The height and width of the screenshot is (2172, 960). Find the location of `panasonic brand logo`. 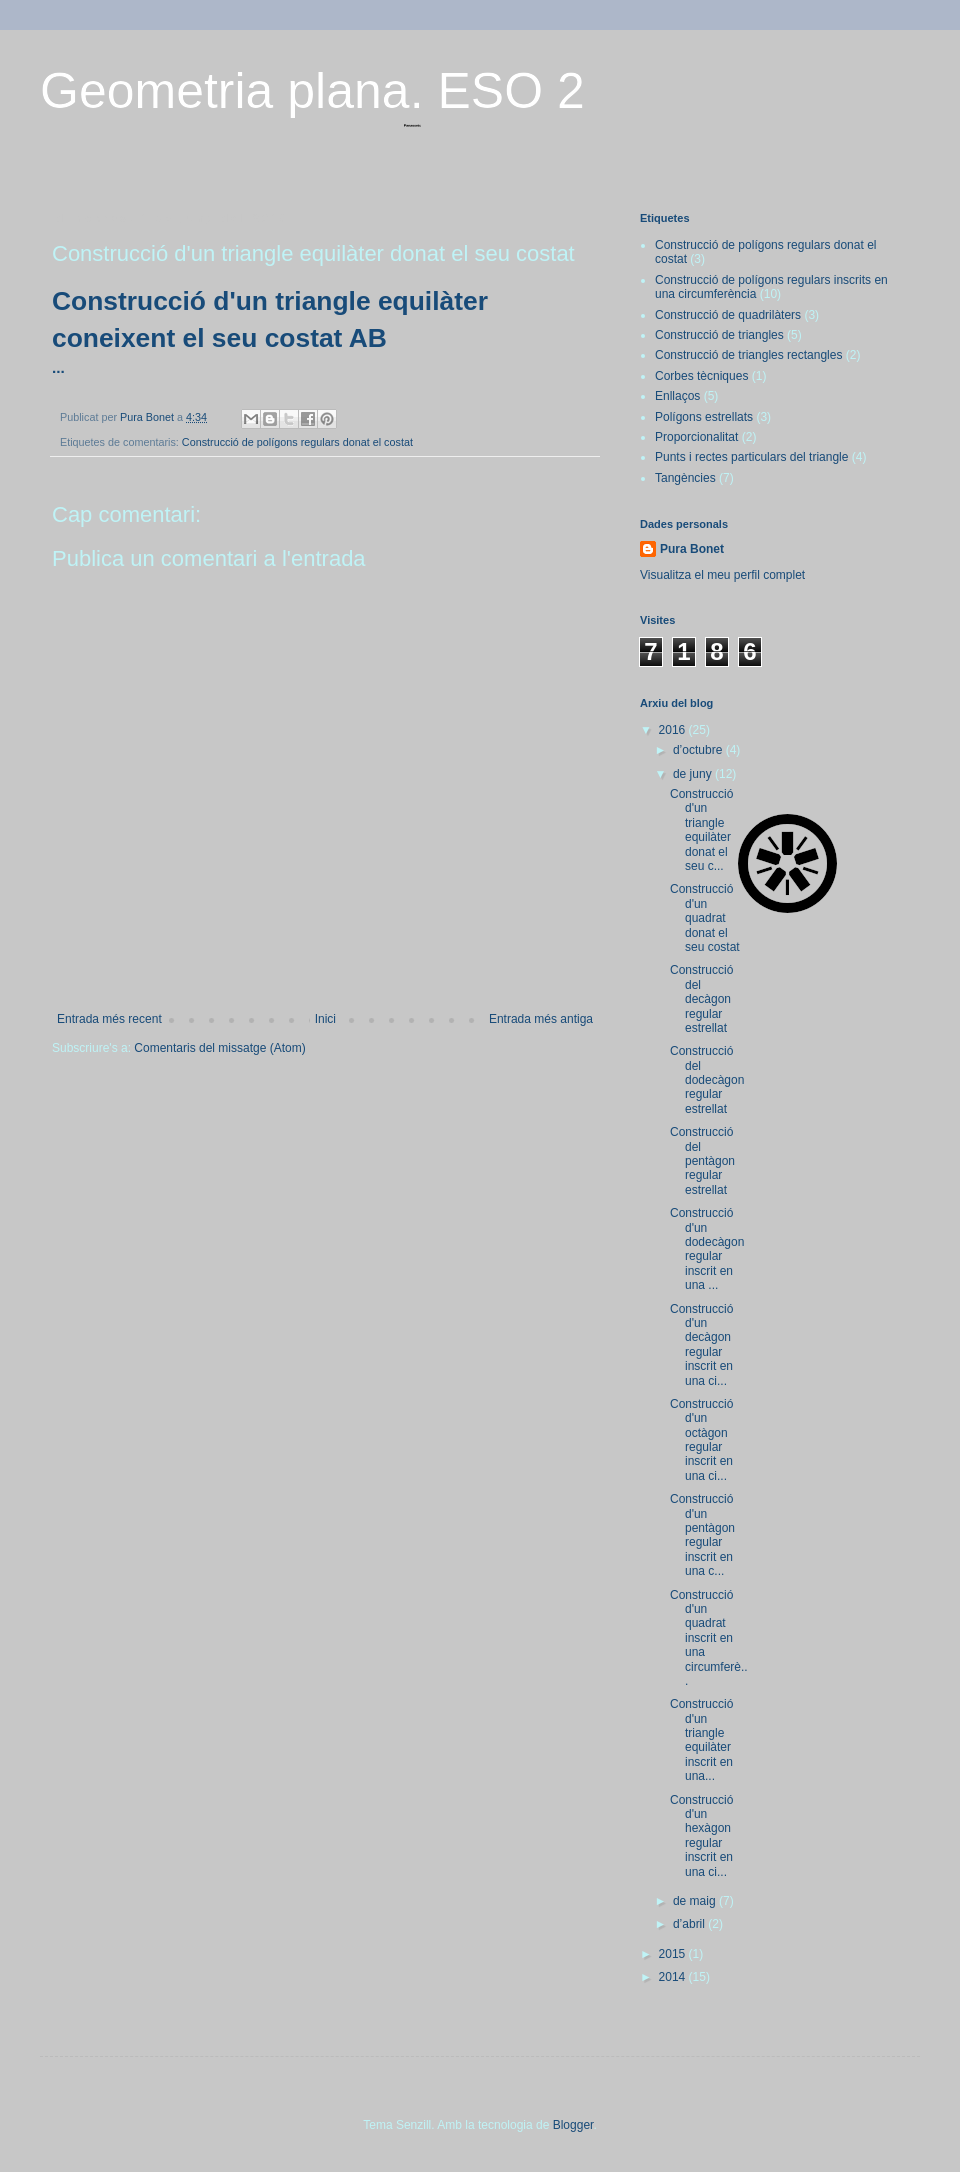

panasonic brand logo is located at coordinates (412, 125).